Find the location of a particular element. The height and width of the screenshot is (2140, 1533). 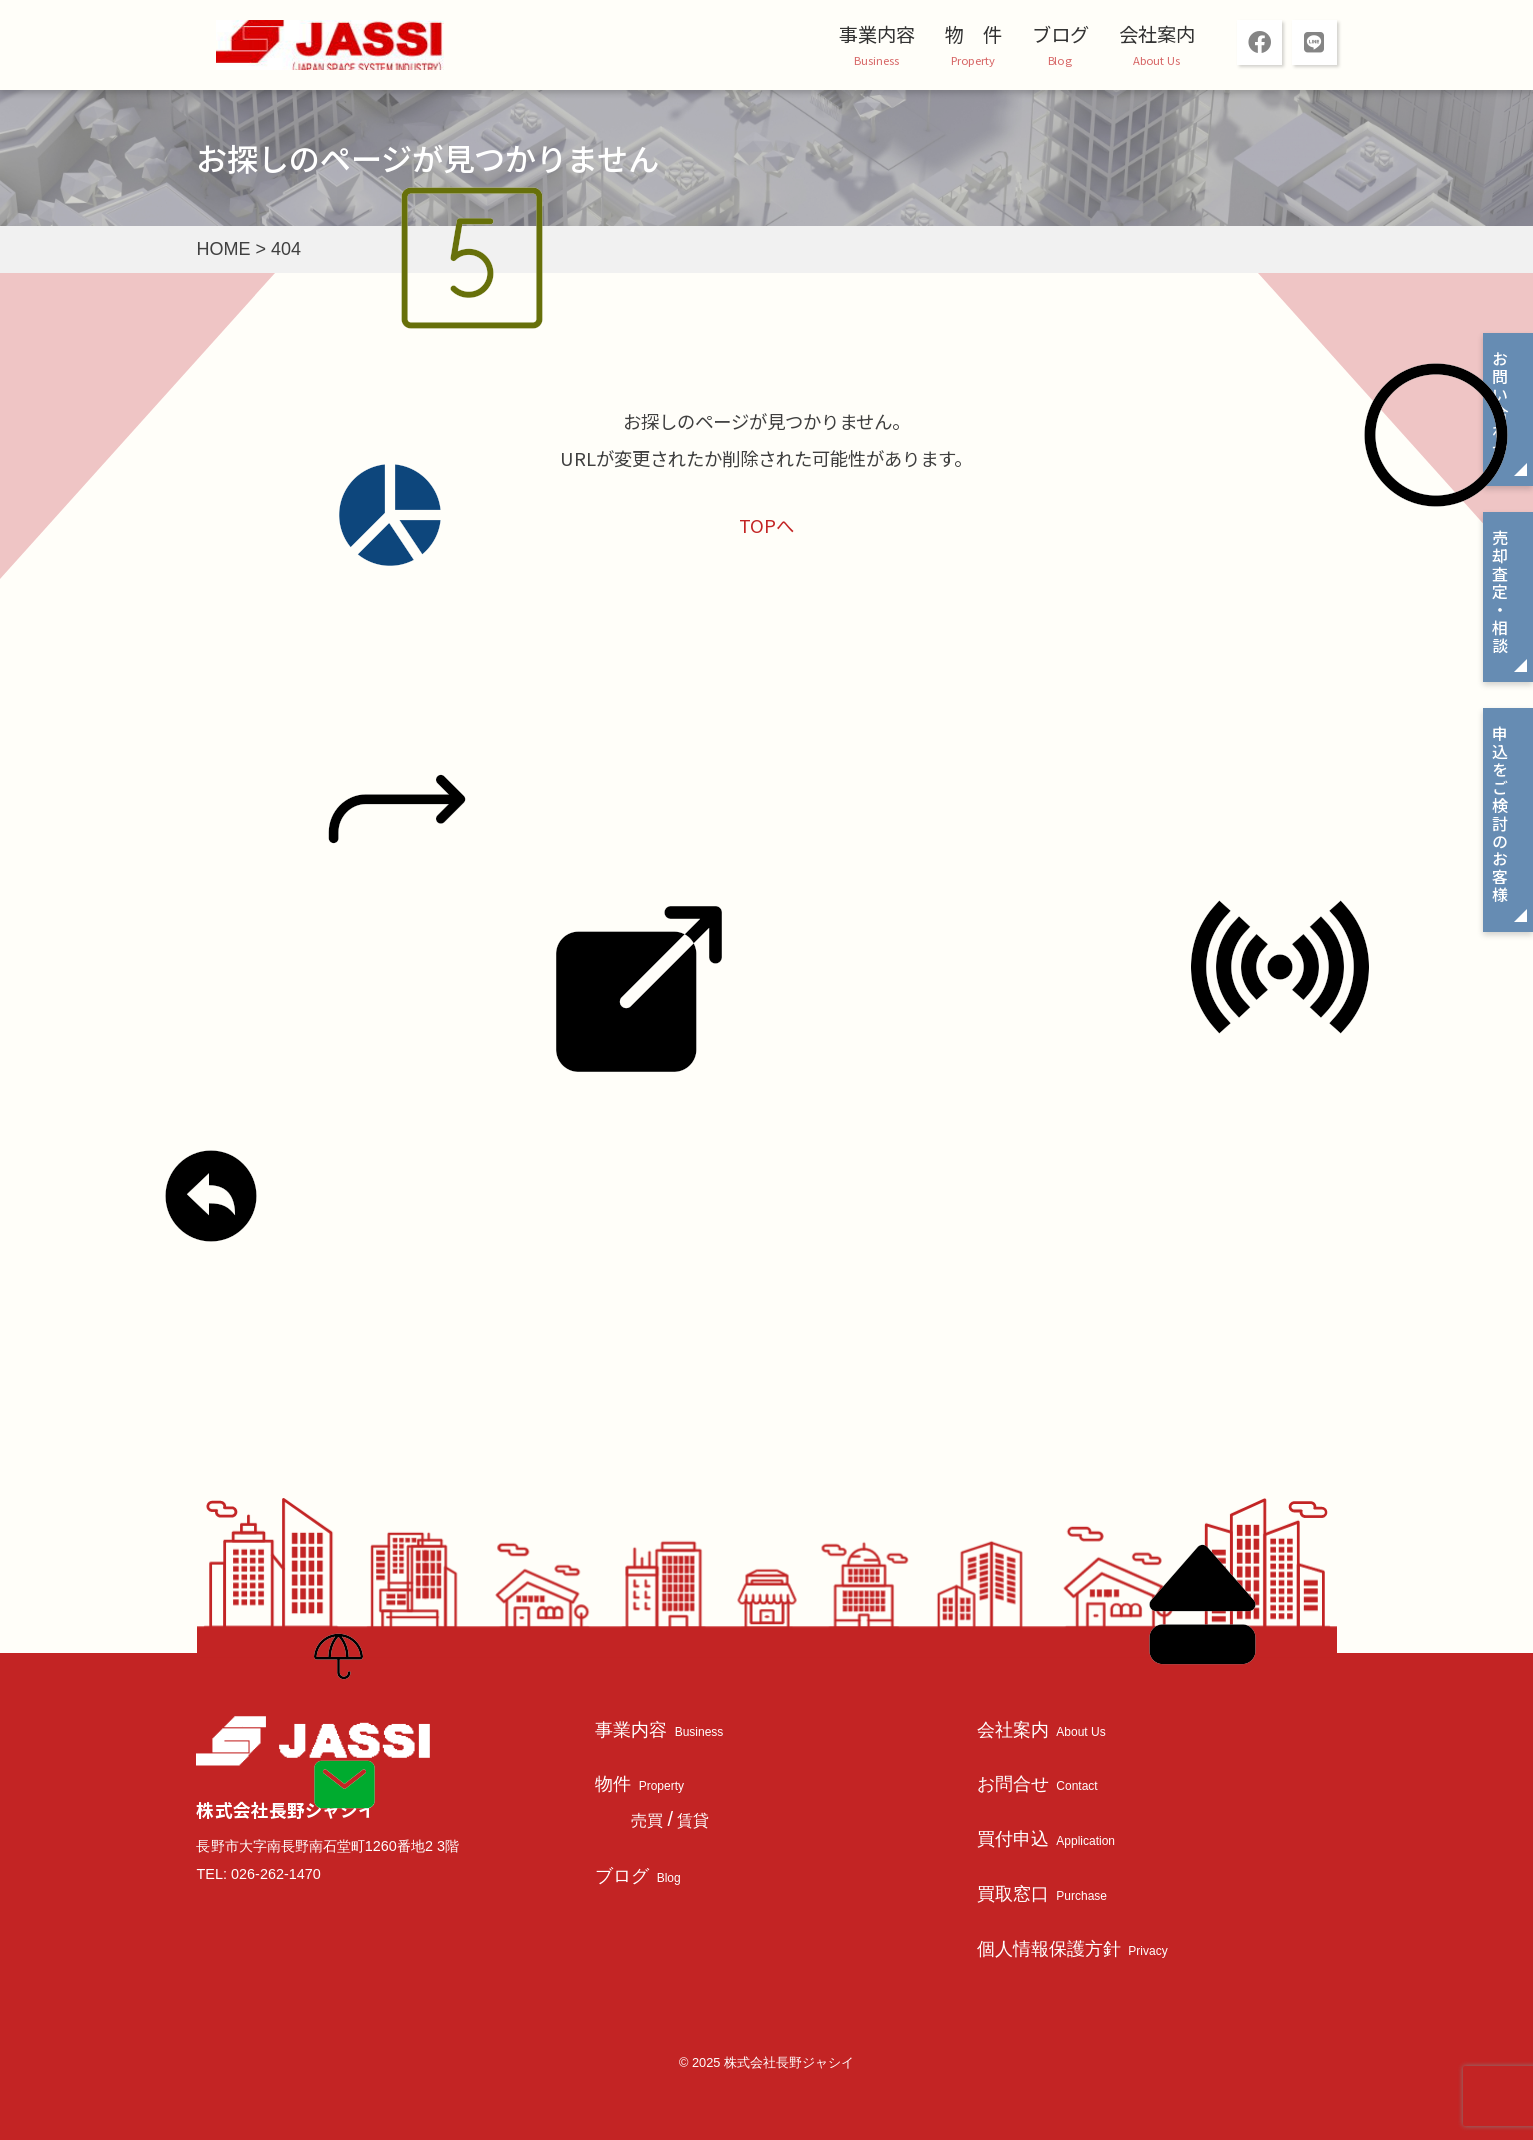

open your email inbox is located at coordinates (344, 1784).